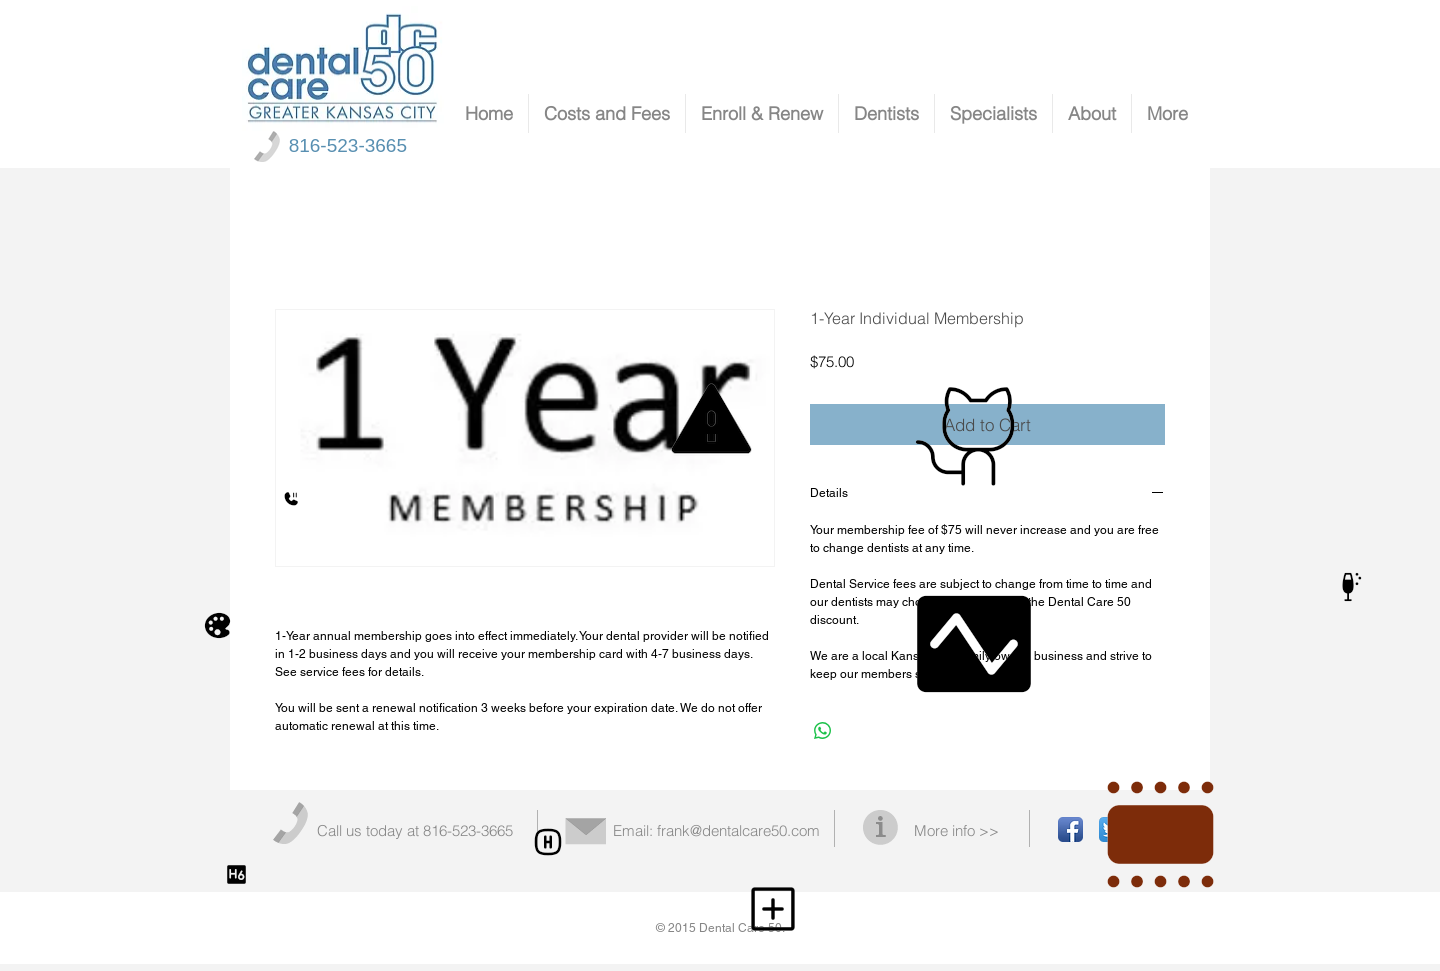 The image size is (1440, 971). Describe the element at coordinates (974, 434) in the screenshot. I see `view project on github` at that location.